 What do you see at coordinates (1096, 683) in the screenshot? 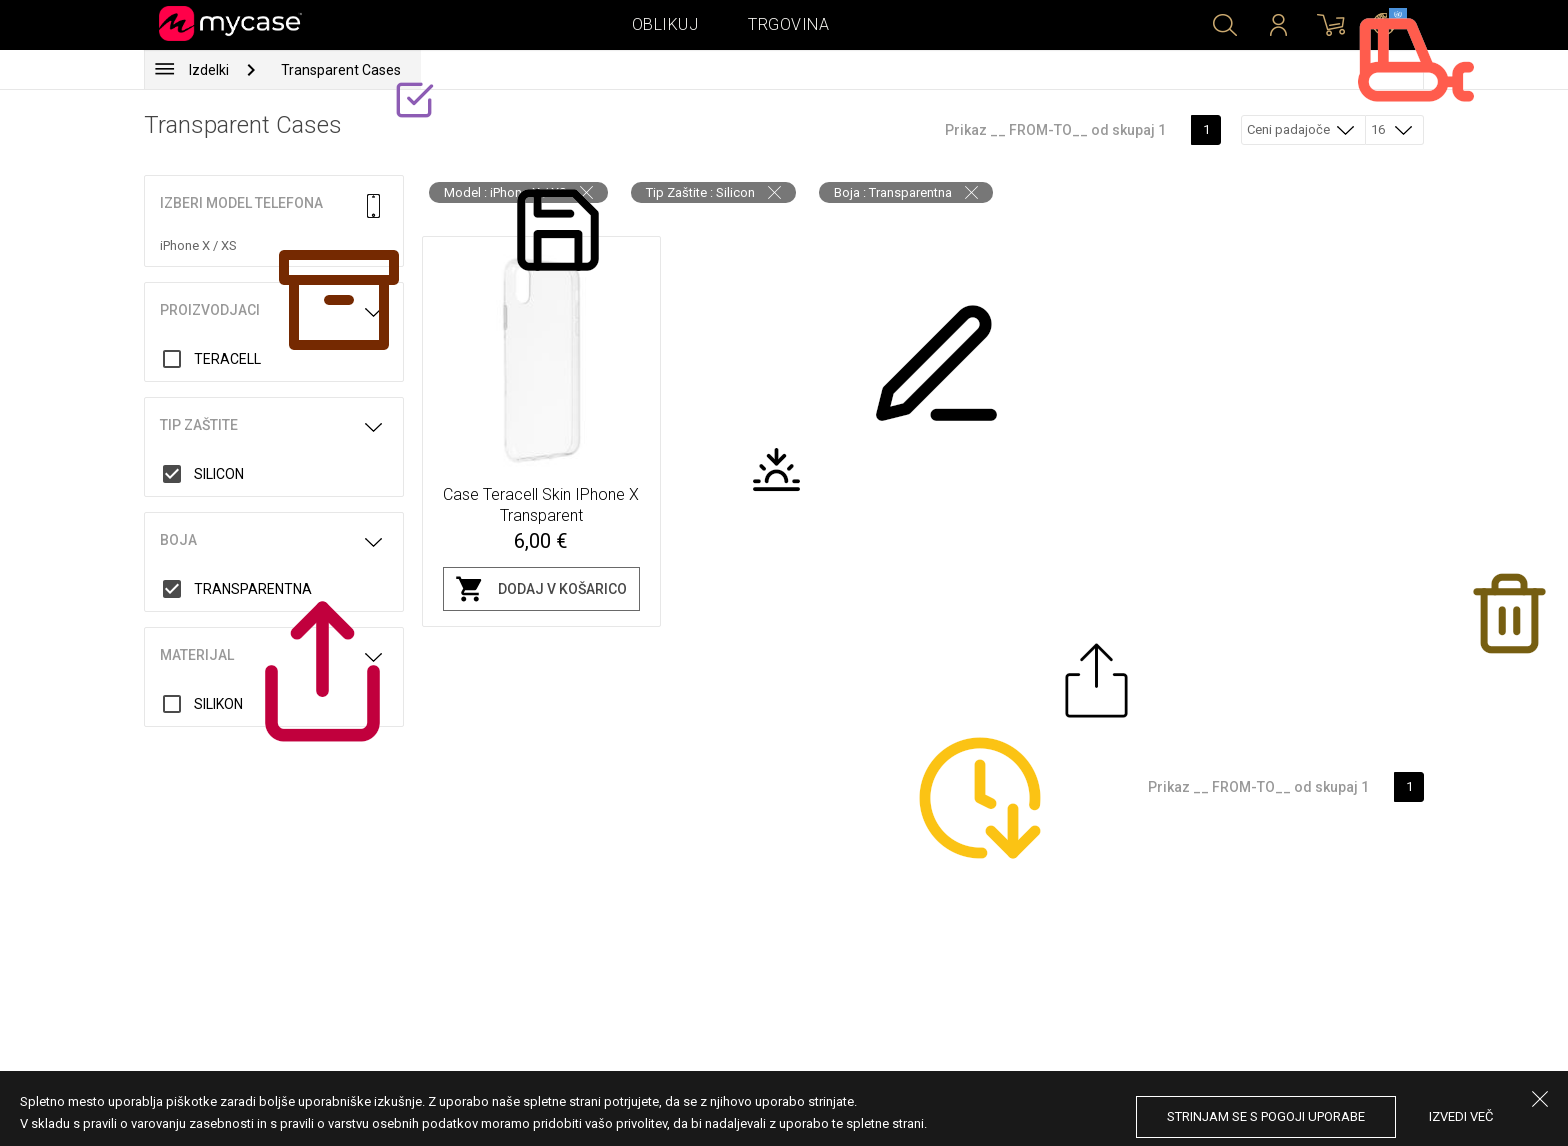
I see `export or share content to another app` at bounding box center [1096, 683].